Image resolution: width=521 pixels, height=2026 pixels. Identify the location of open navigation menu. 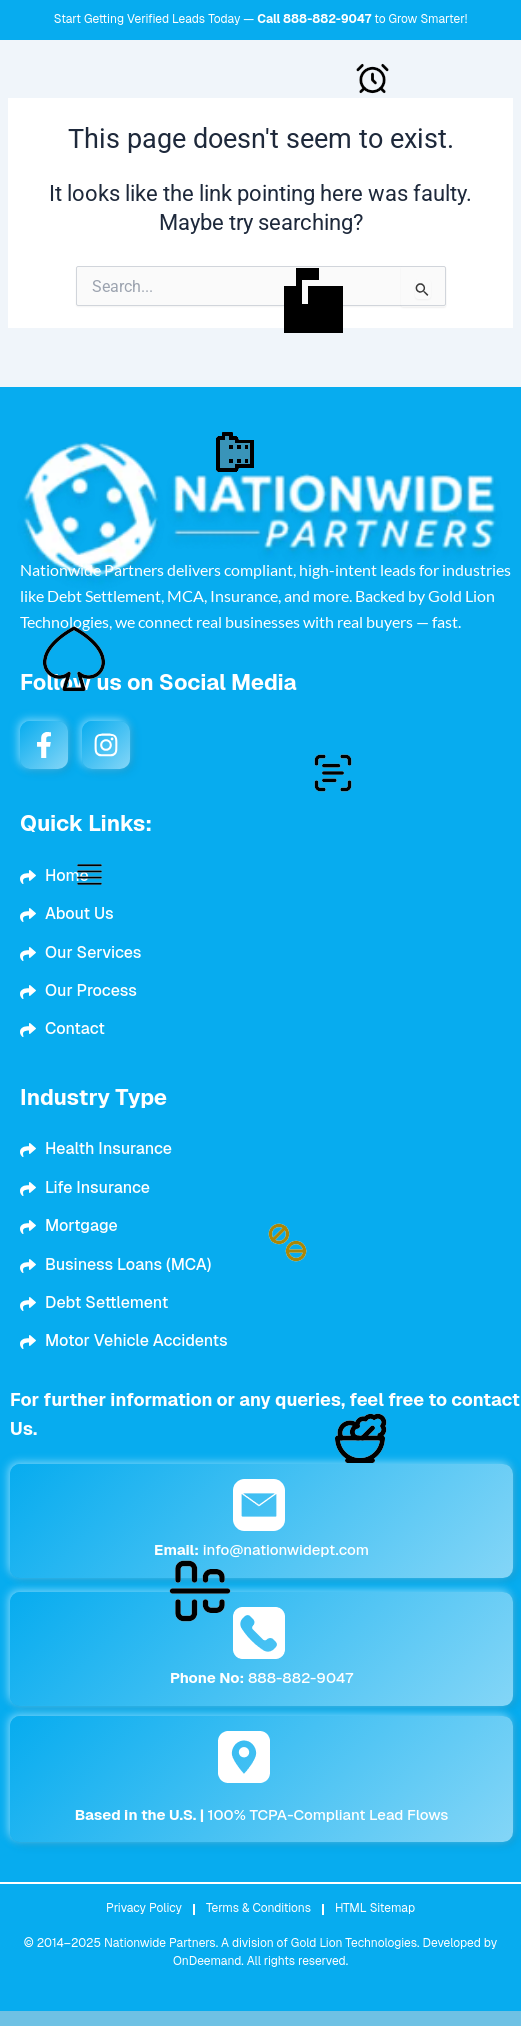
(89, 874).